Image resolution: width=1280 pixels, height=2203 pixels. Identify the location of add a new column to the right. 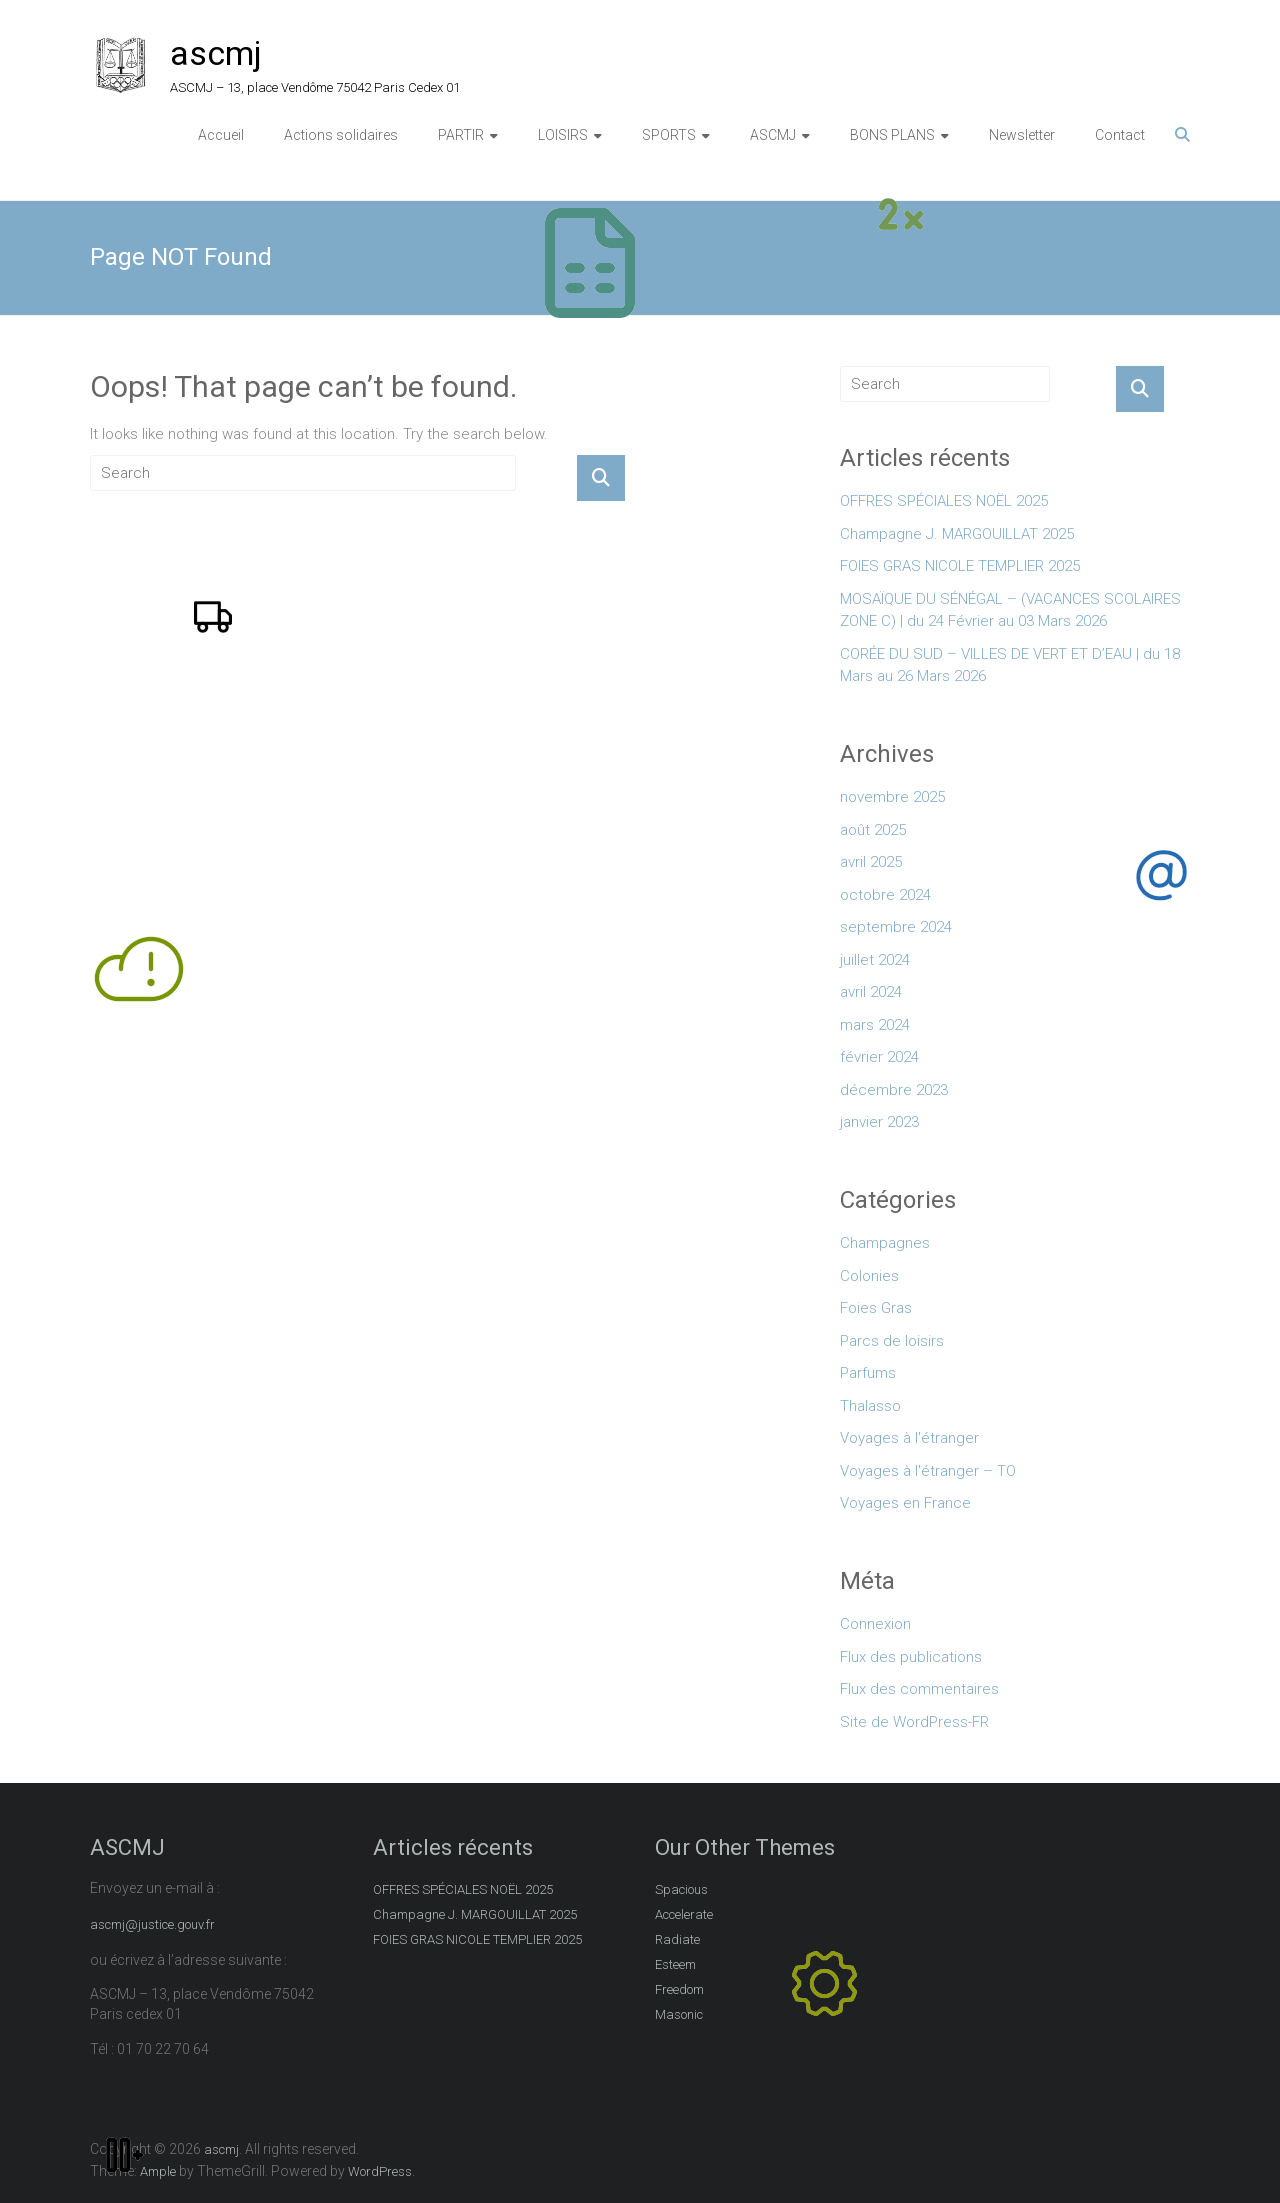
(122, 2155).